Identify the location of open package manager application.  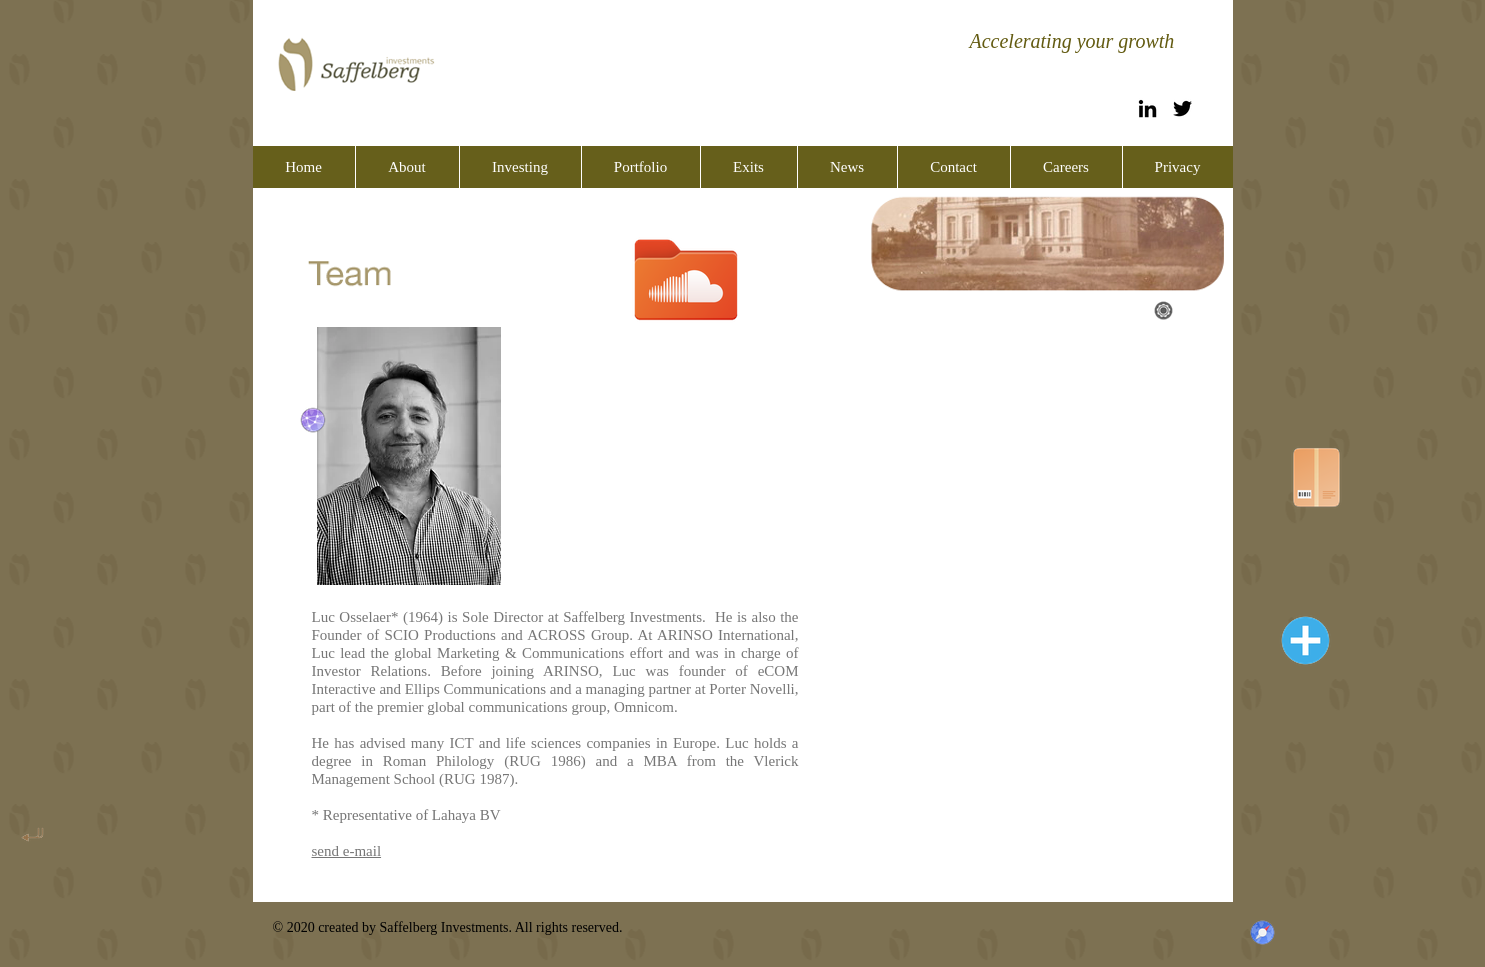
(1316, 477).